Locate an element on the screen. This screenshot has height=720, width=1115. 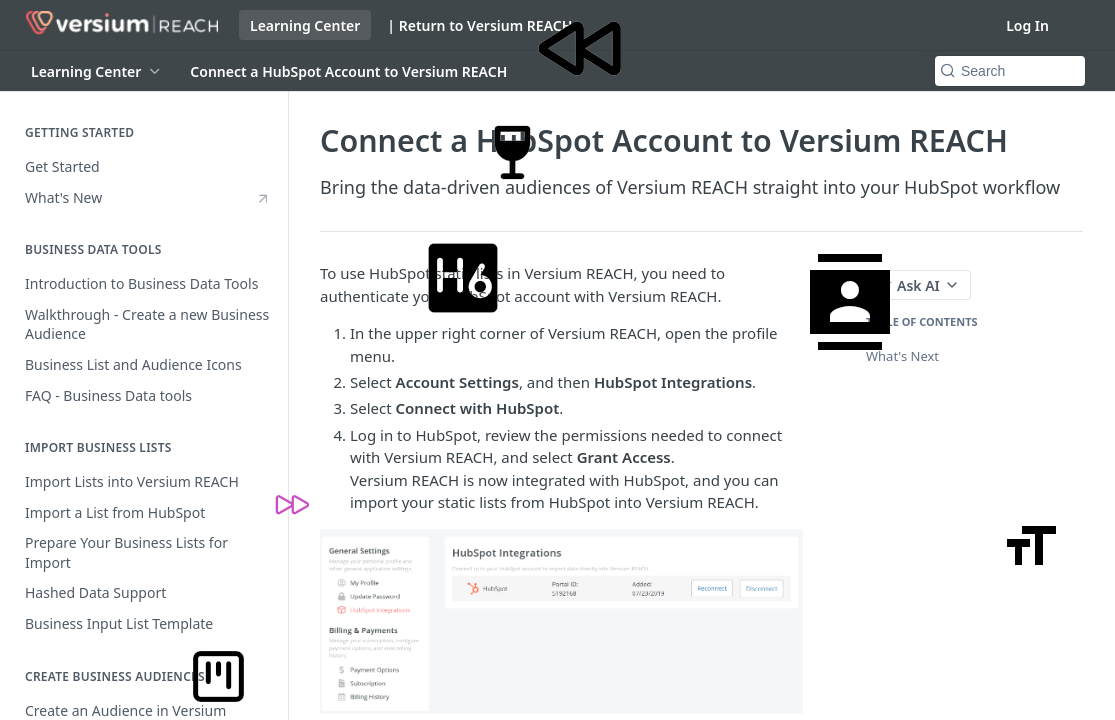
adjust text size settings is located at coordinates (1030, 547).